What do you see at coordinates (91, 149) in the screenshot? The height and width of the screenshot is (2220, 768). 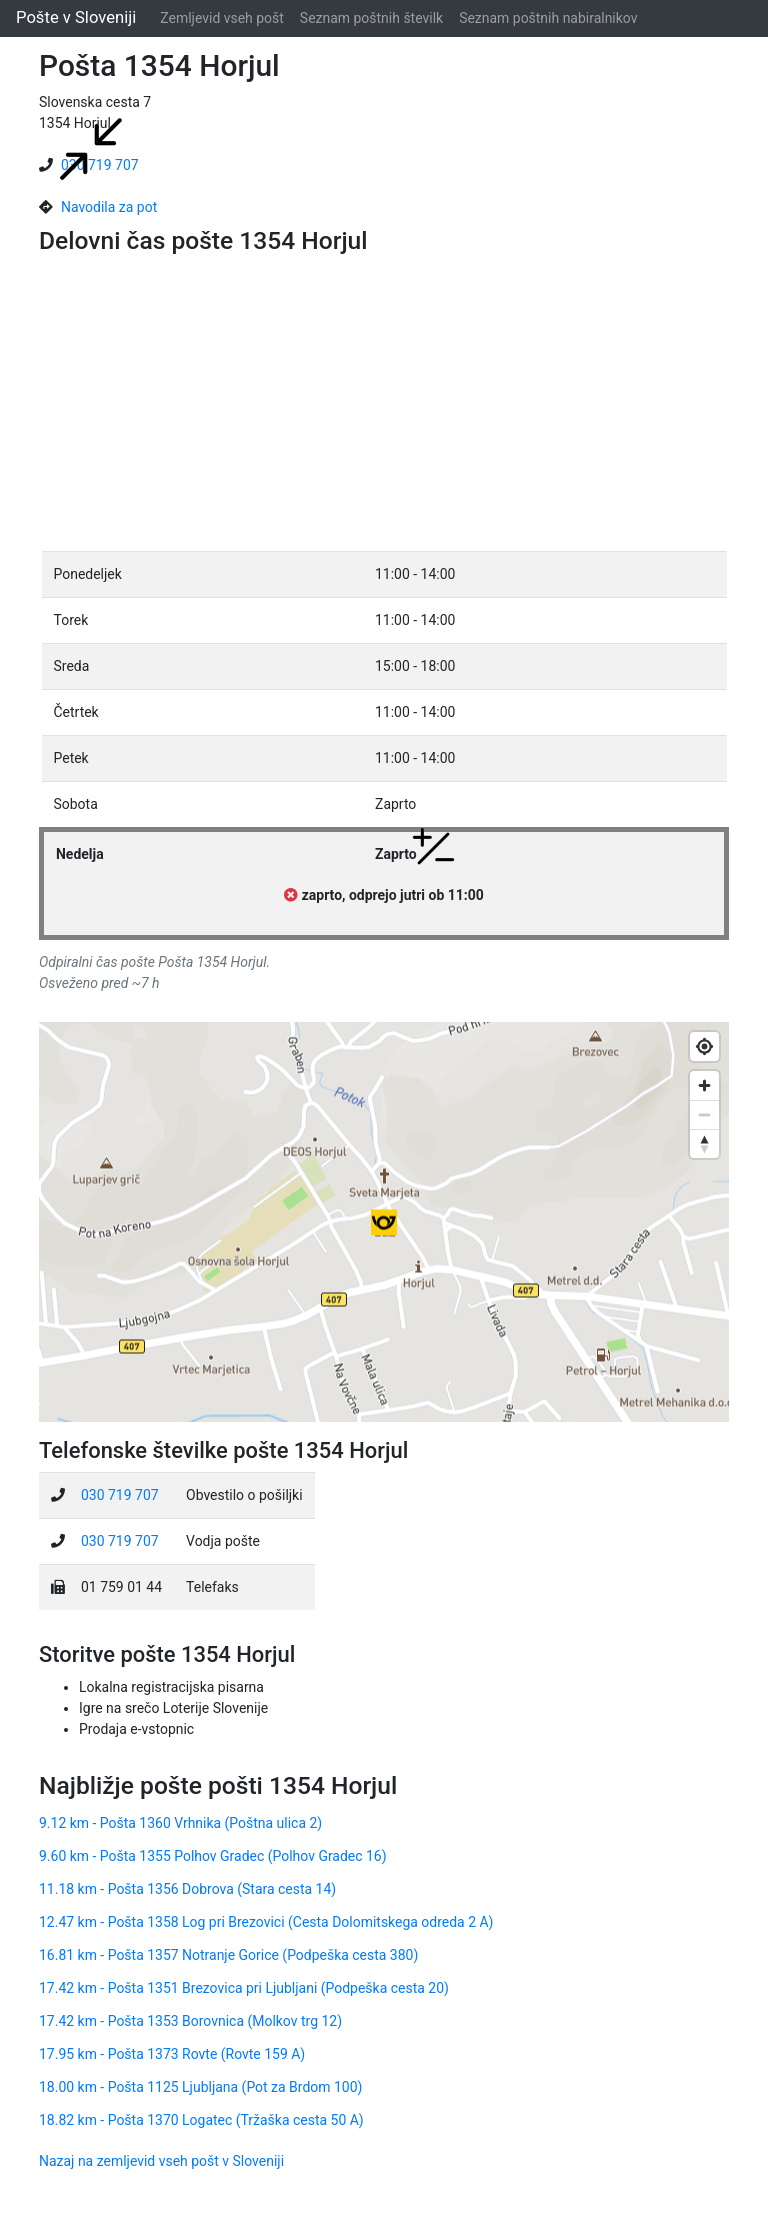 I see `collapse or minimize content` at bounding box center [91, 149].